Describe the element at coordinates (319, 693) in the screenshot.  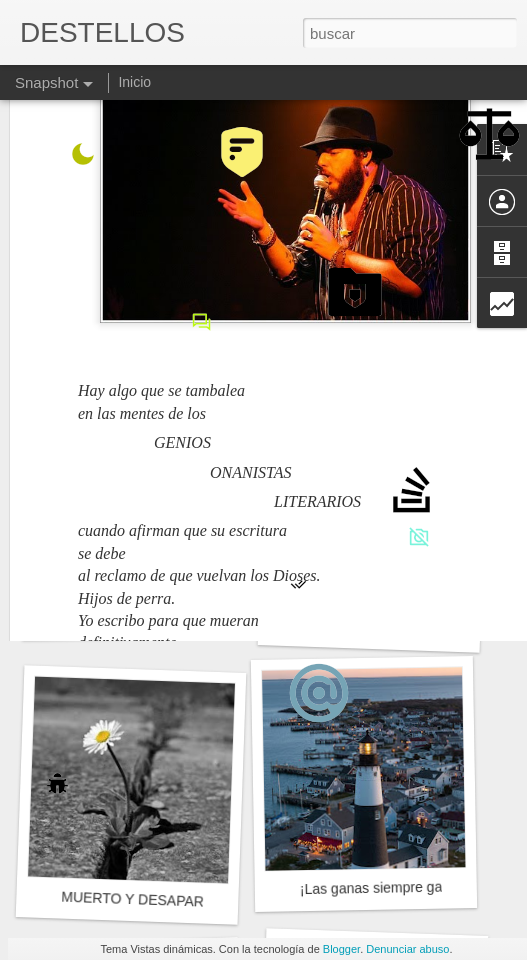
I see `compose a new email` at that location.